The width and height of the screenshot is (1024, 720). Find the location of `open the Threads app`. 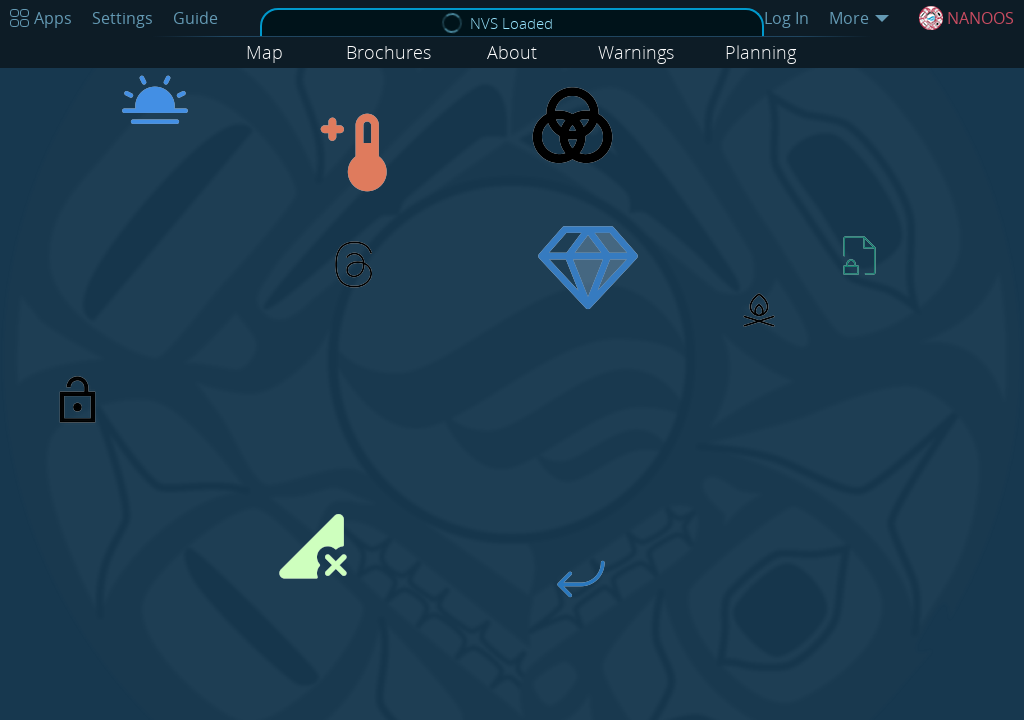

open the Threads app is located at coordinates (354, 264).